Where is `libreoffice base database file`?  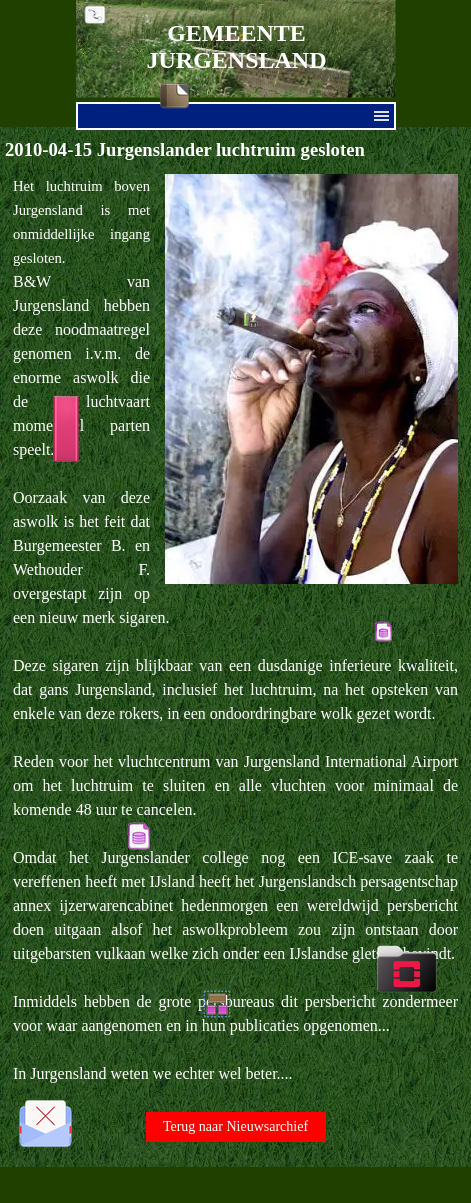
libreoffice base database file is located at coordinates (383, 631).